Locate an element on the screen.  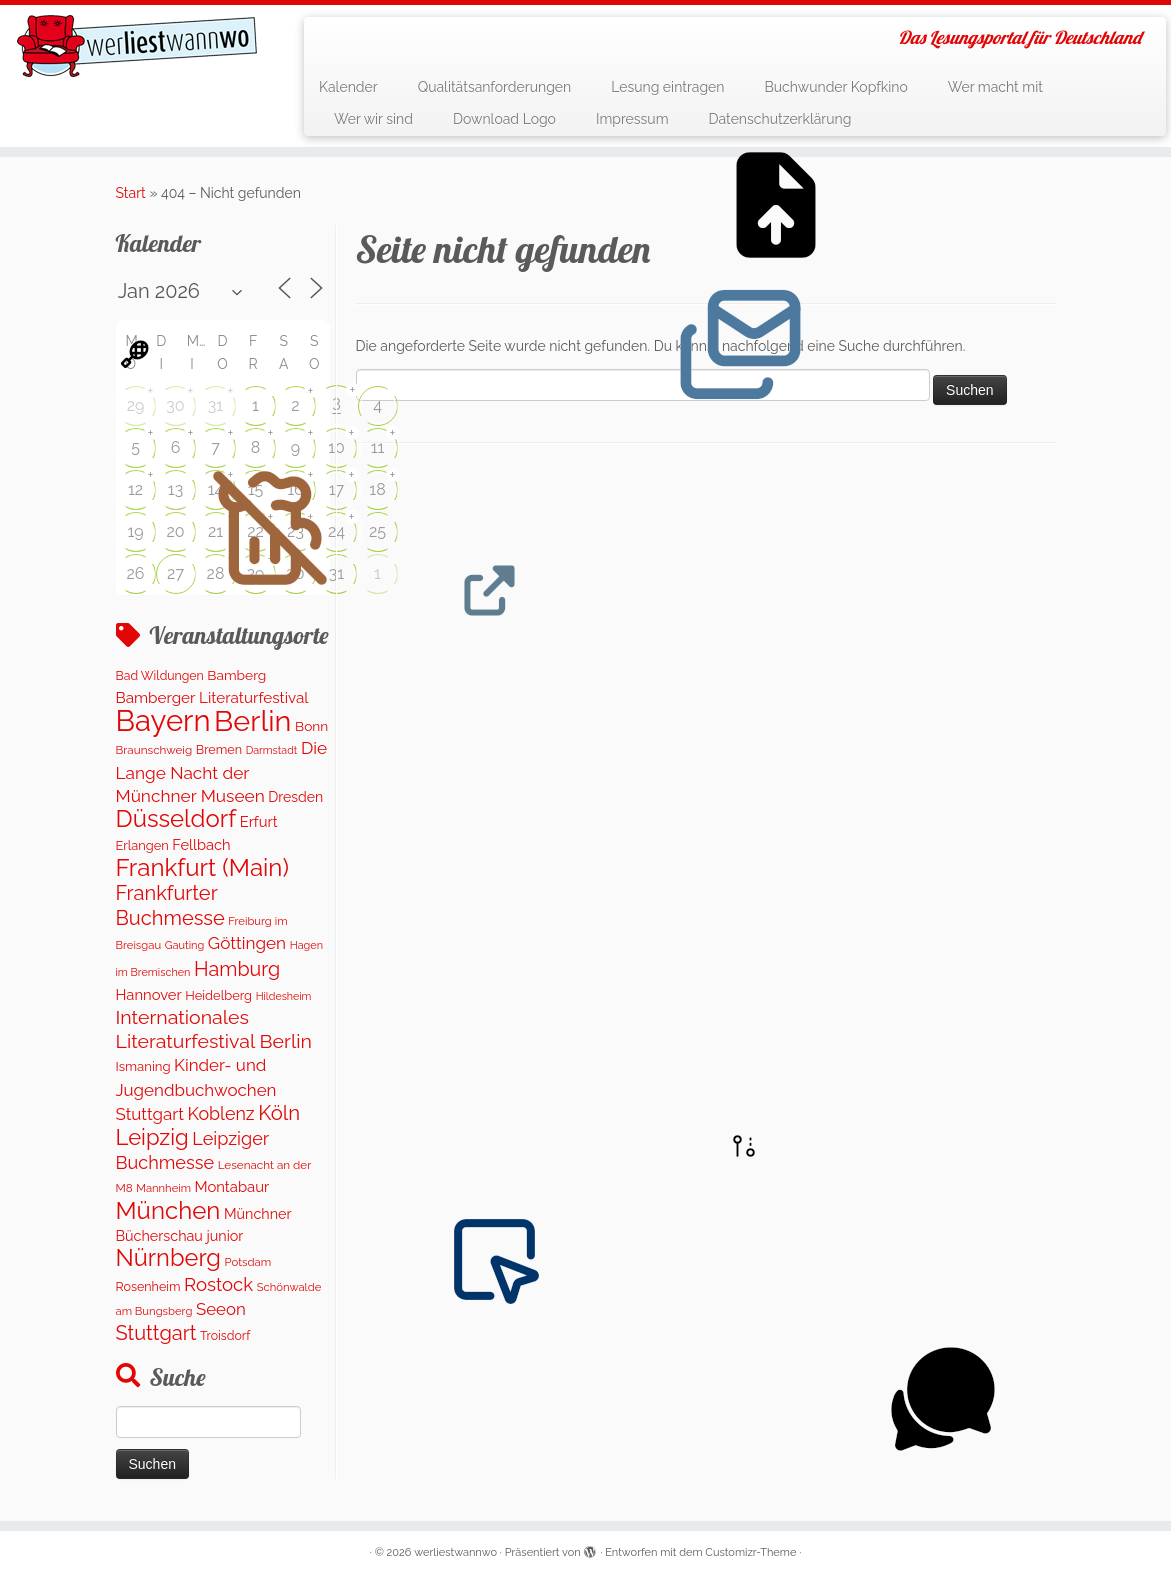
view all emails in inbox is located at coordinates (740, 344).